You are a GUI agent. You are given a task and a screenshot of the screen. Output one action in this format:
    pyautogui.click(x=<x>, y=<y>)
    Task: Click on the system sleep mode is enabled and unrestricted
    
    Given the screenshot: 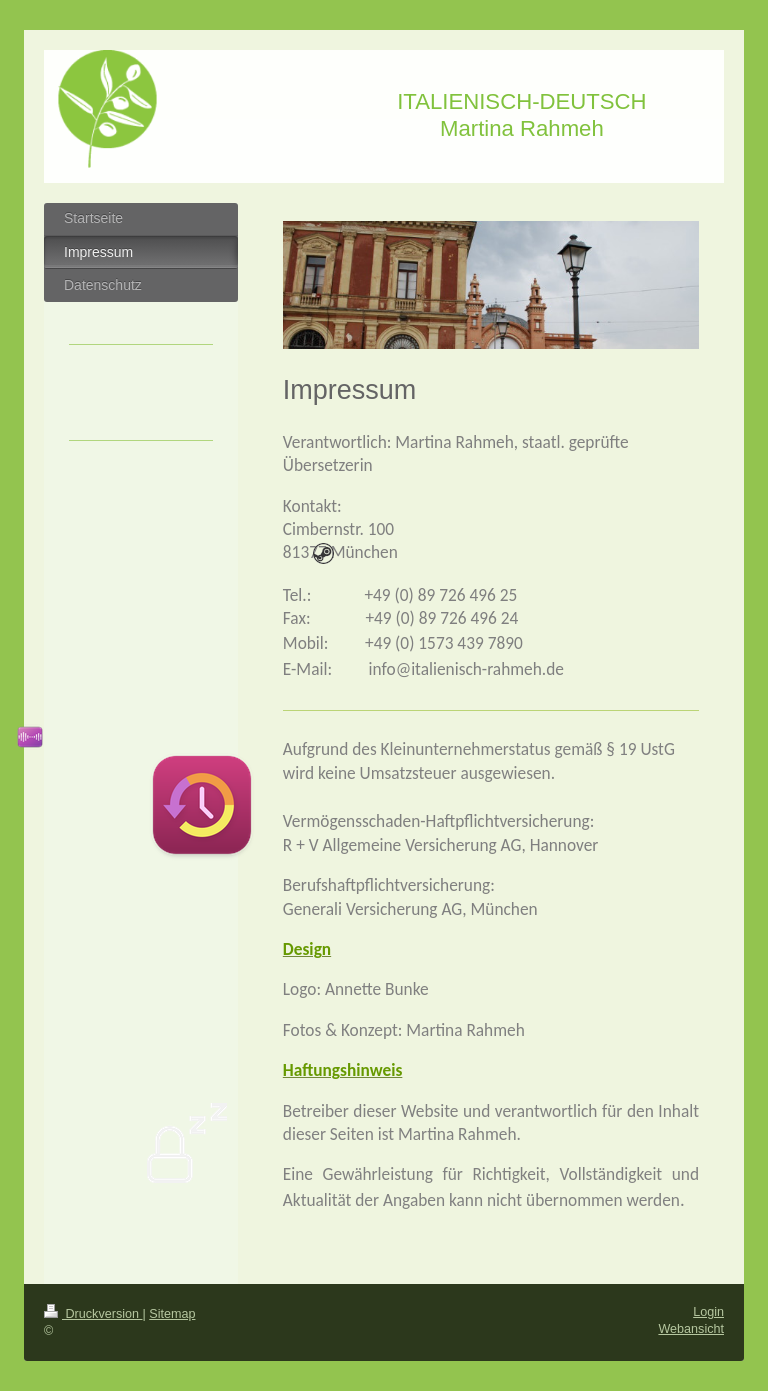 What is the action you would take?
    pyautogui.click(x=187, y=1143)
    